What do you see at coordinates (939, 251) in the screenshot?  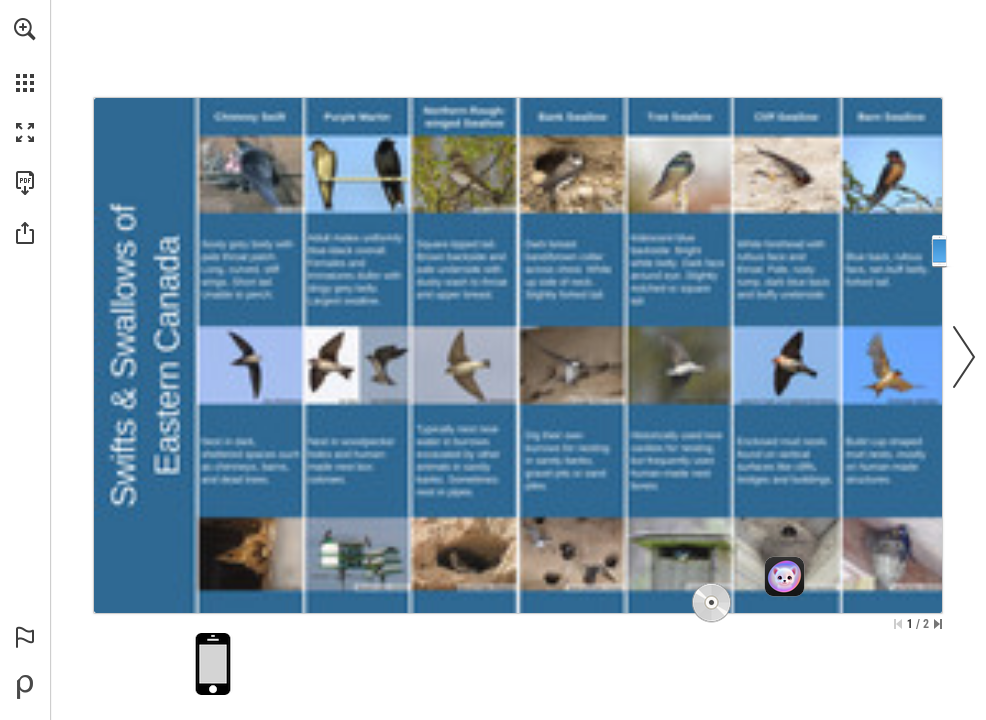 I see `iPod Touch device connected` at bounding box center [939, 251].